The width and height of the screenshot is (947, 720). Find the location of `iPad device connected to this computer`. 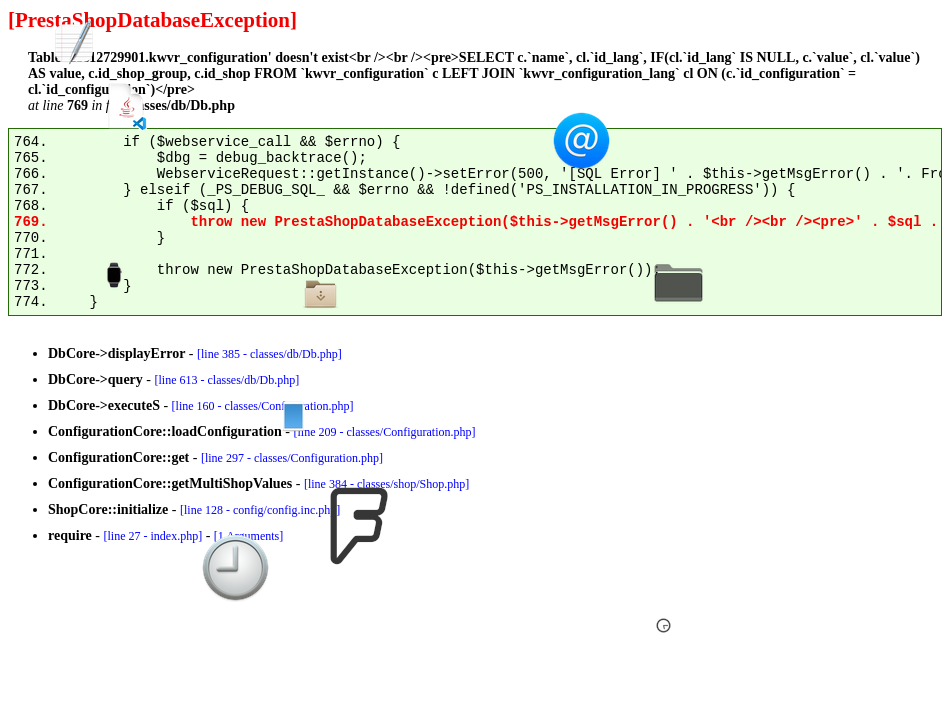

iPad device connected to this computer is located at coordinates (293, 416).